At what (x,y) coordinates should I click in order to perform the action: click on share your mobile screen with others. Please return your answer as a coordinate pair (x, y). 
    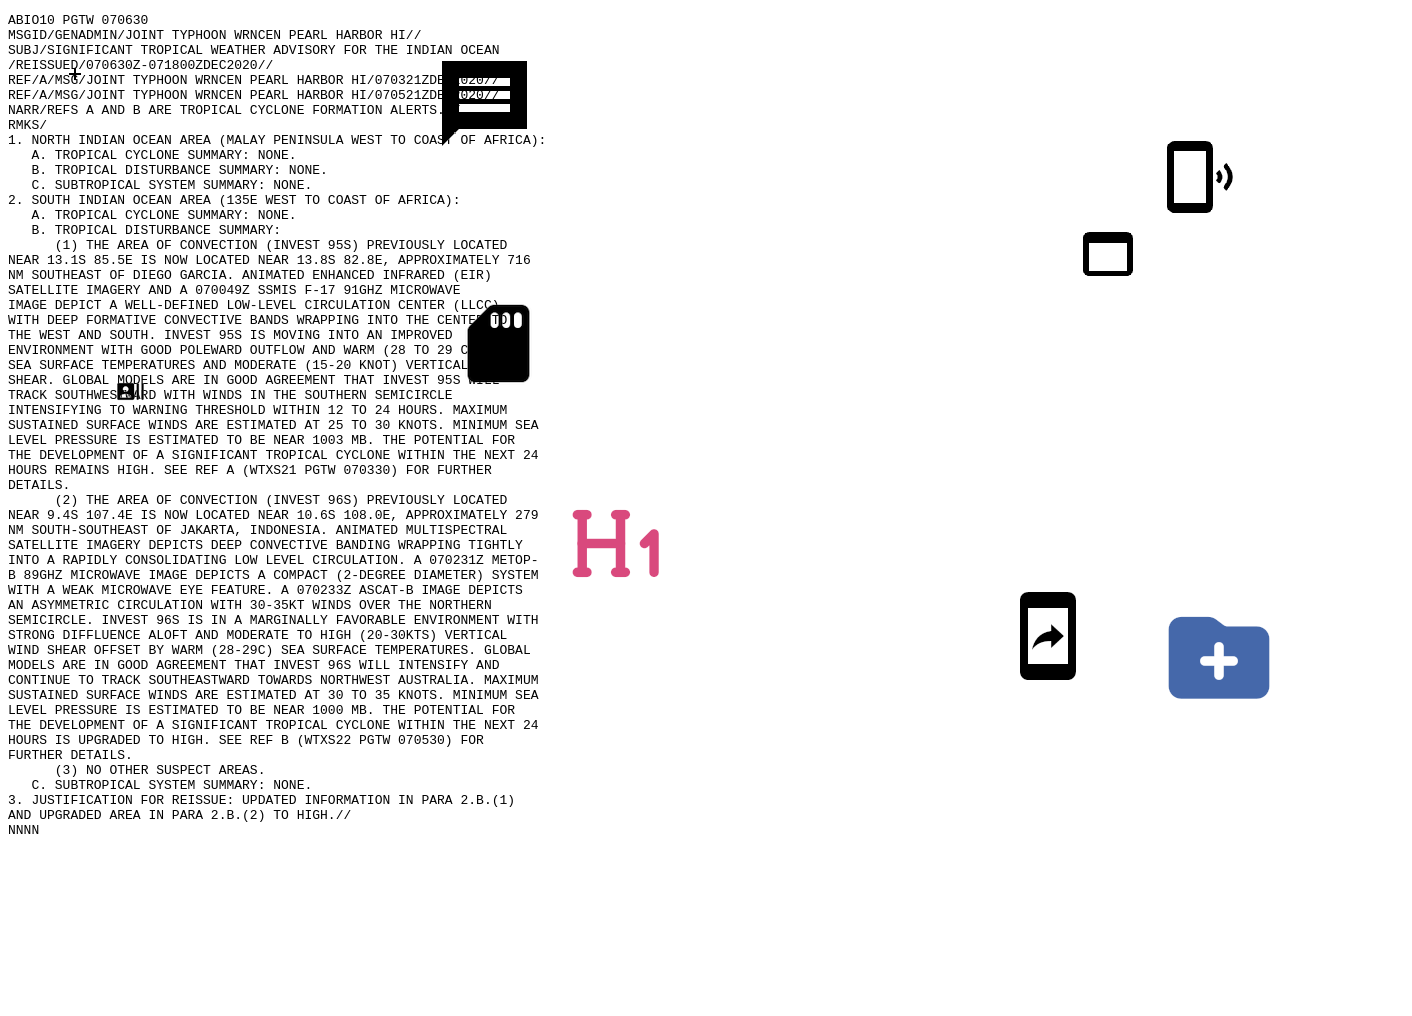
    Looking at the image, I should click on (1048, 636).